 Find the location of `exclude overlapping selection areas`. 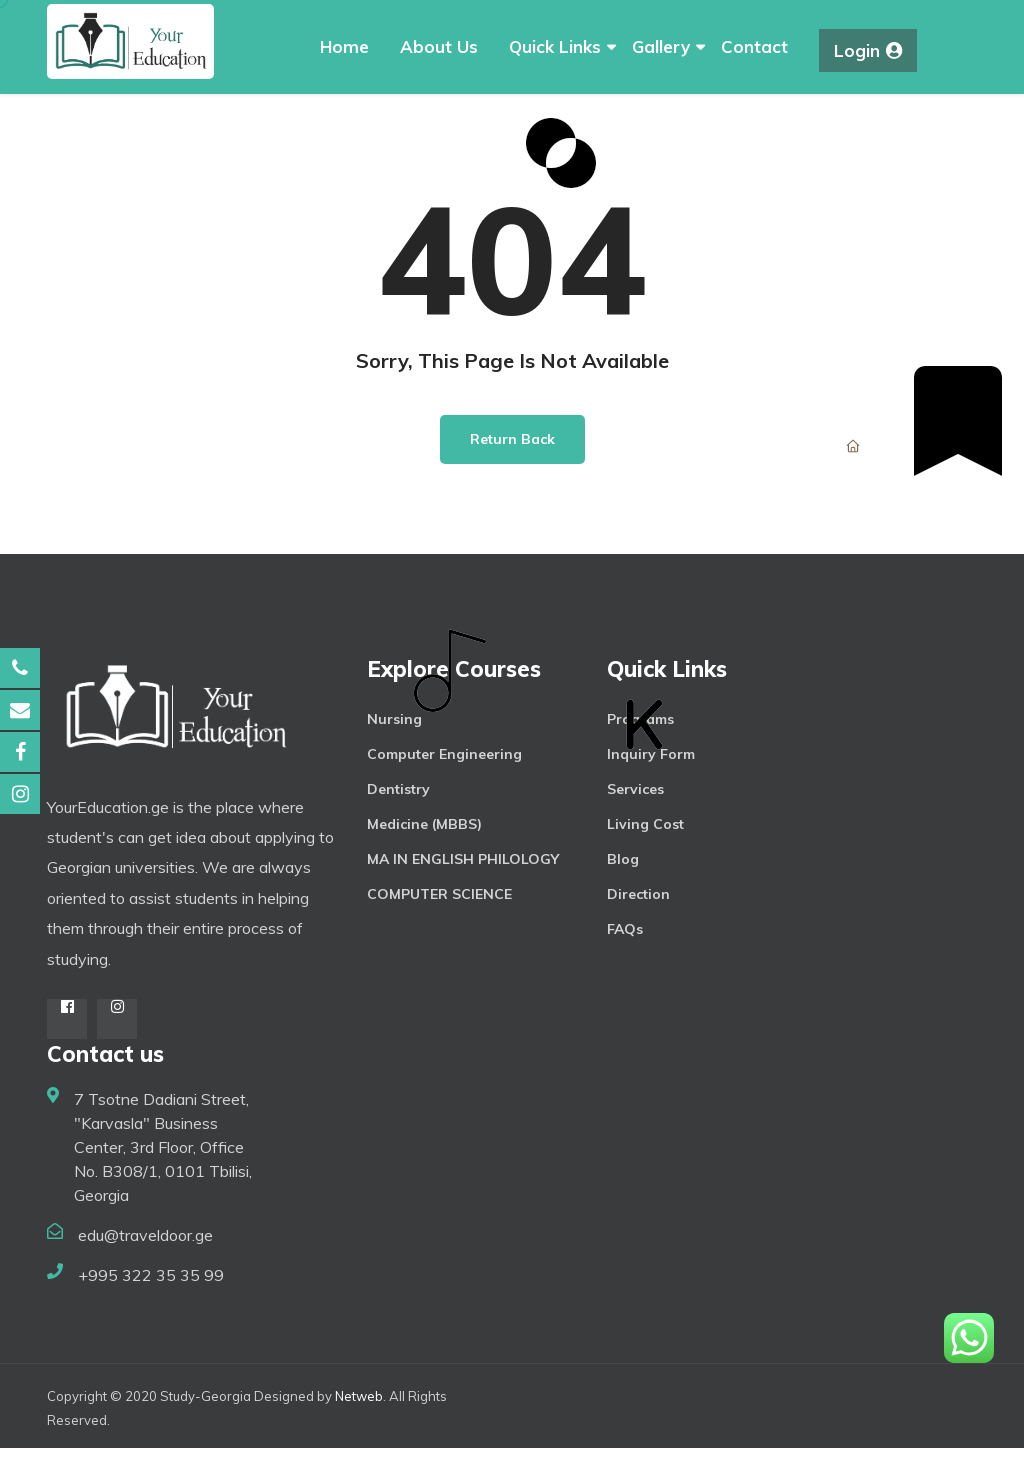

exclude overlapping selection areas is located at coordinates (561, 153).